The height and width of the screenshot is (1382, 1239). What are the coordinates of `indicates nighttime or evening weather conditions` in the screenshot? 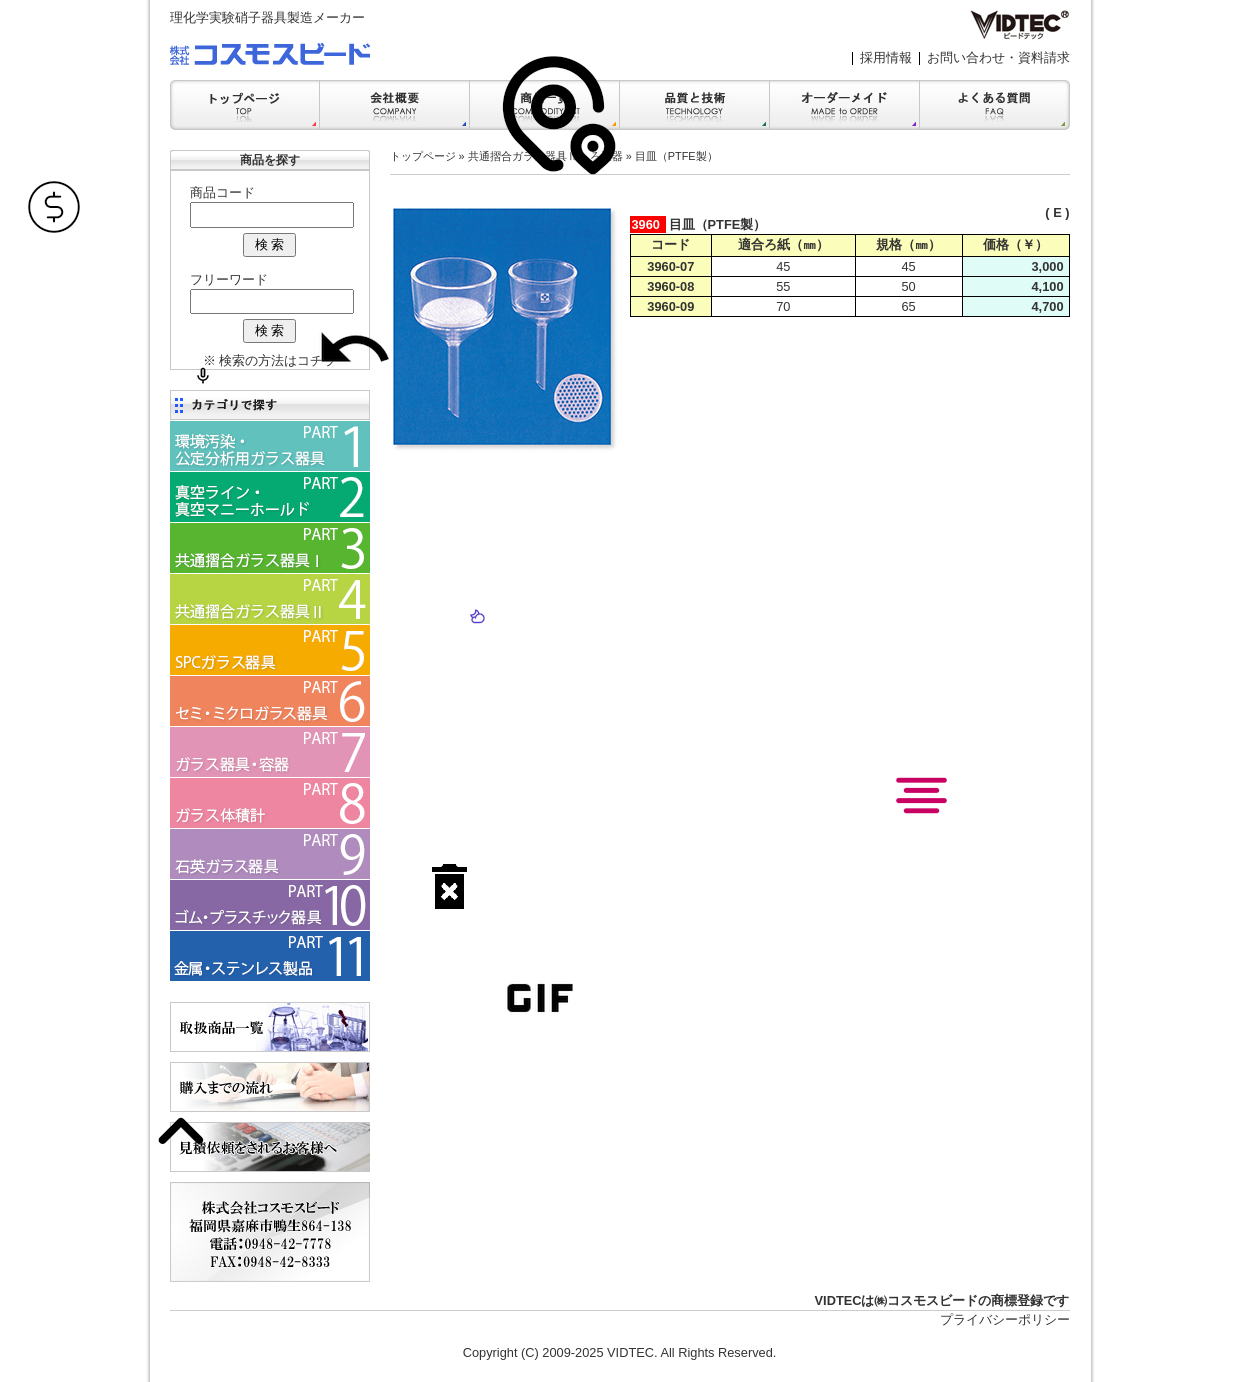 It's located at (477, 617).